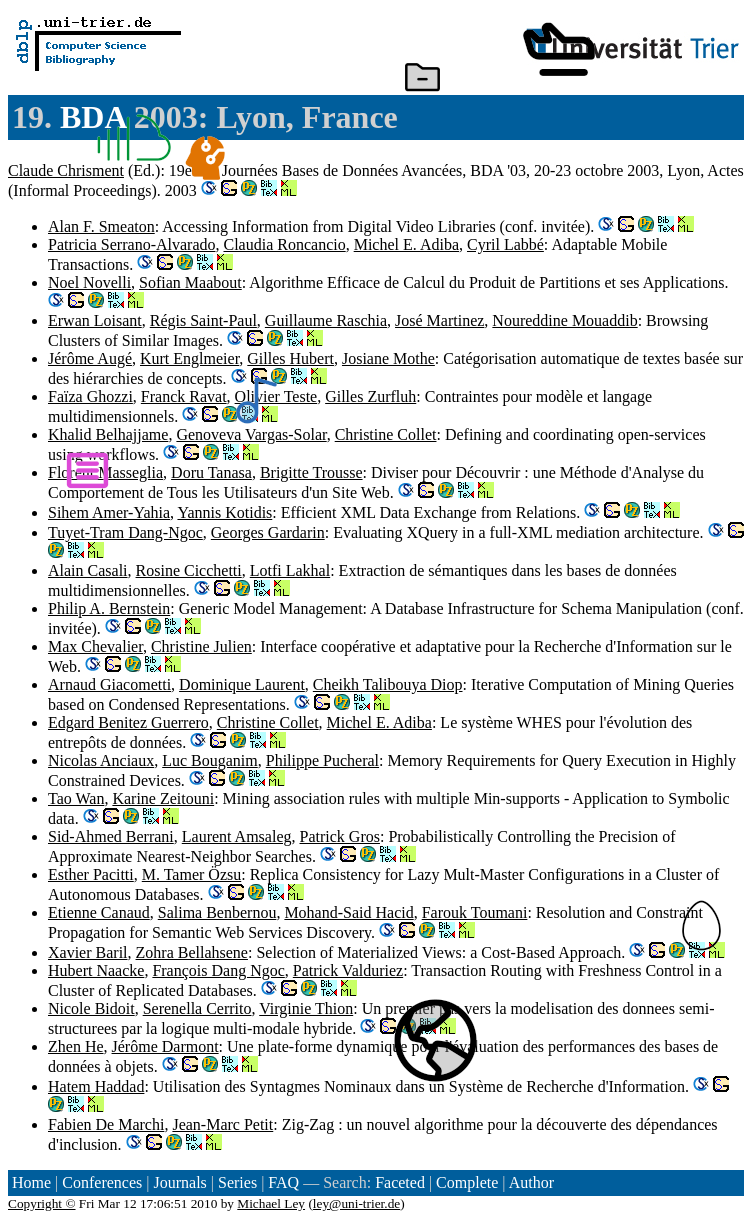 The width and height of the screenshot is (752, 1228). Describe the element at coordinates (206, 158) in the screenshot. I see `access AI or machine learning features` at that location.